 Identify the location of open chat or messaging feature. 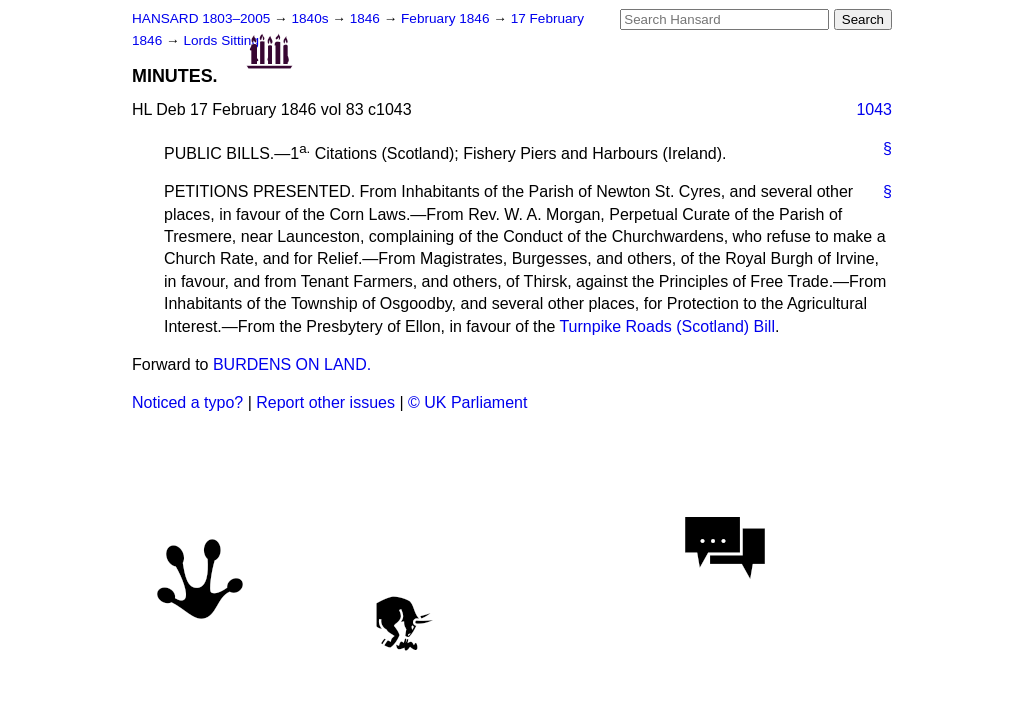
(725, 548).